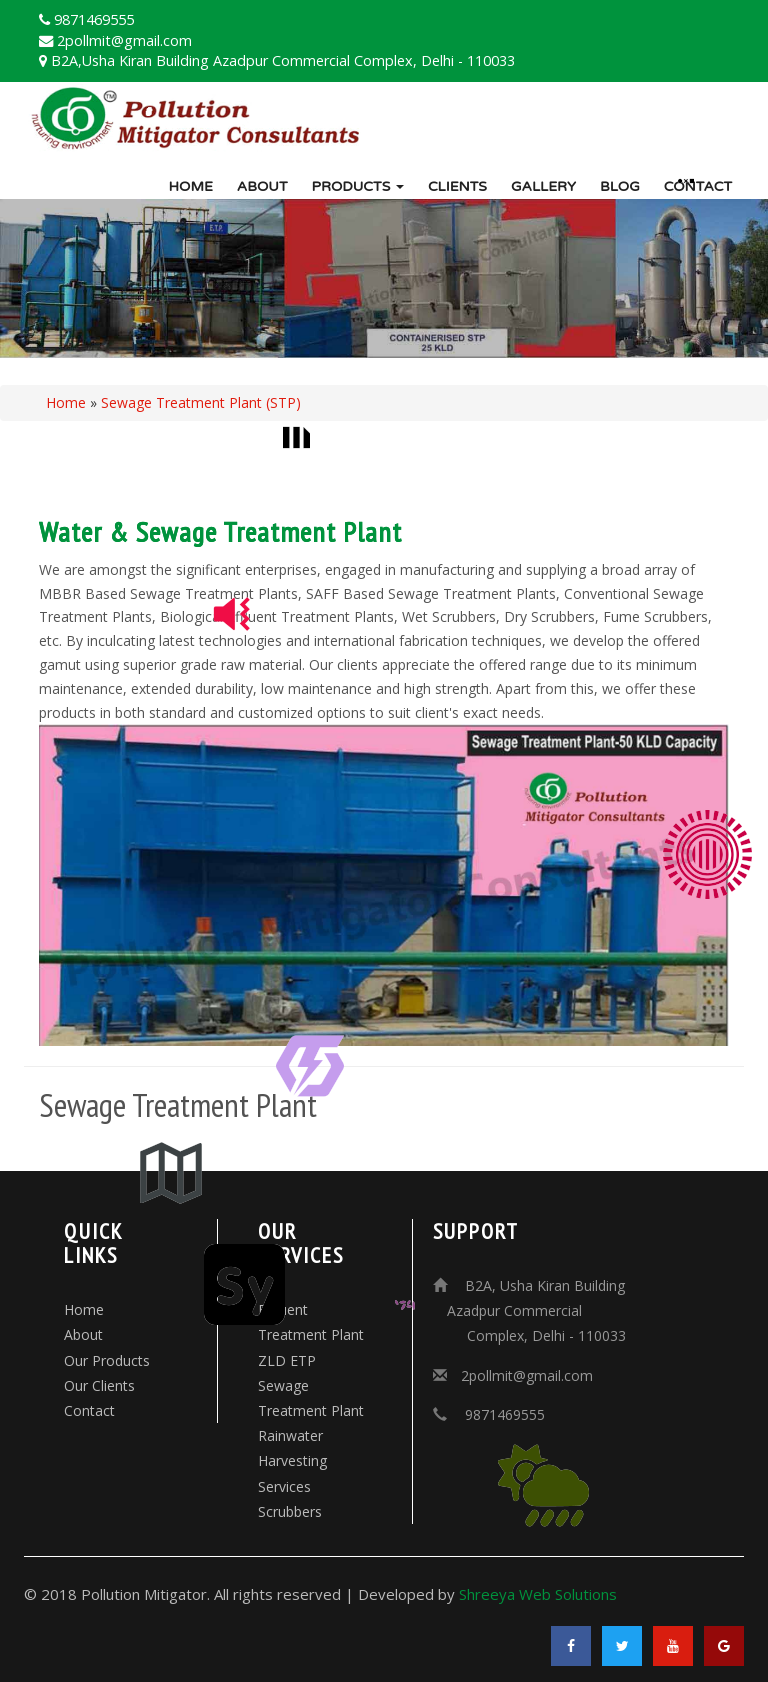 This screenshot has height=1682, width=768. What do you see at coordinates (405, 1305) in the screenshot?
I see `cycling '74 company logo` at bounding box center [405, 1305].